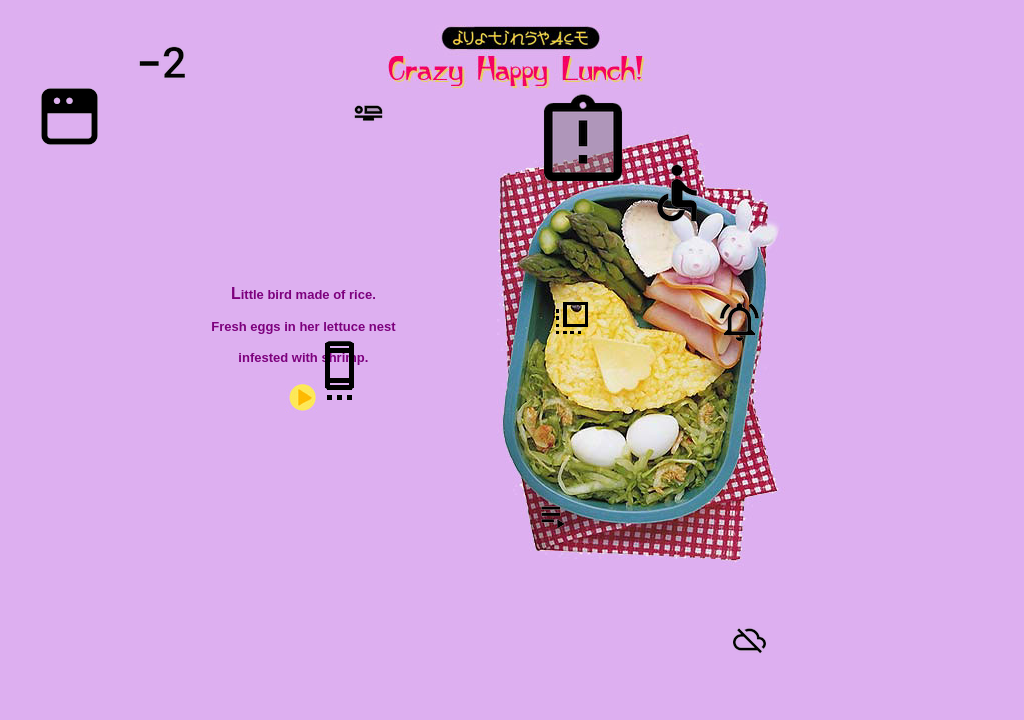  Describe the element at coordinates (339, 370) in the screenshot. I see `access mobile device settings` at that location.